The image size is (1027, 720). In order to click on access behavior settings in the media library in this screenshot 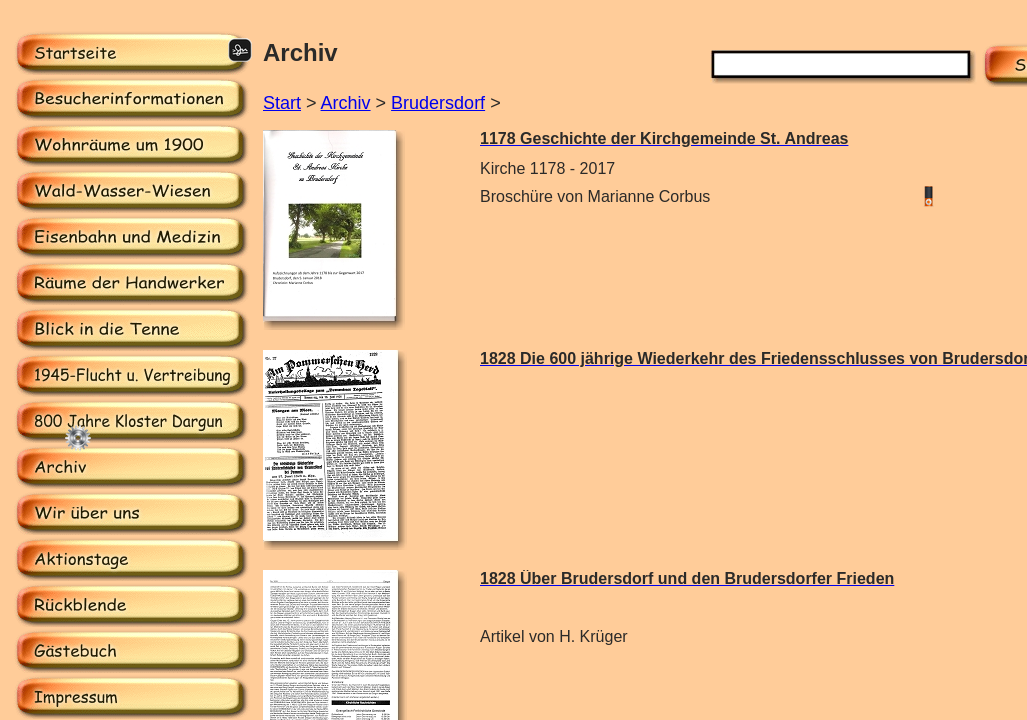, I will do `click(78, 438)`.